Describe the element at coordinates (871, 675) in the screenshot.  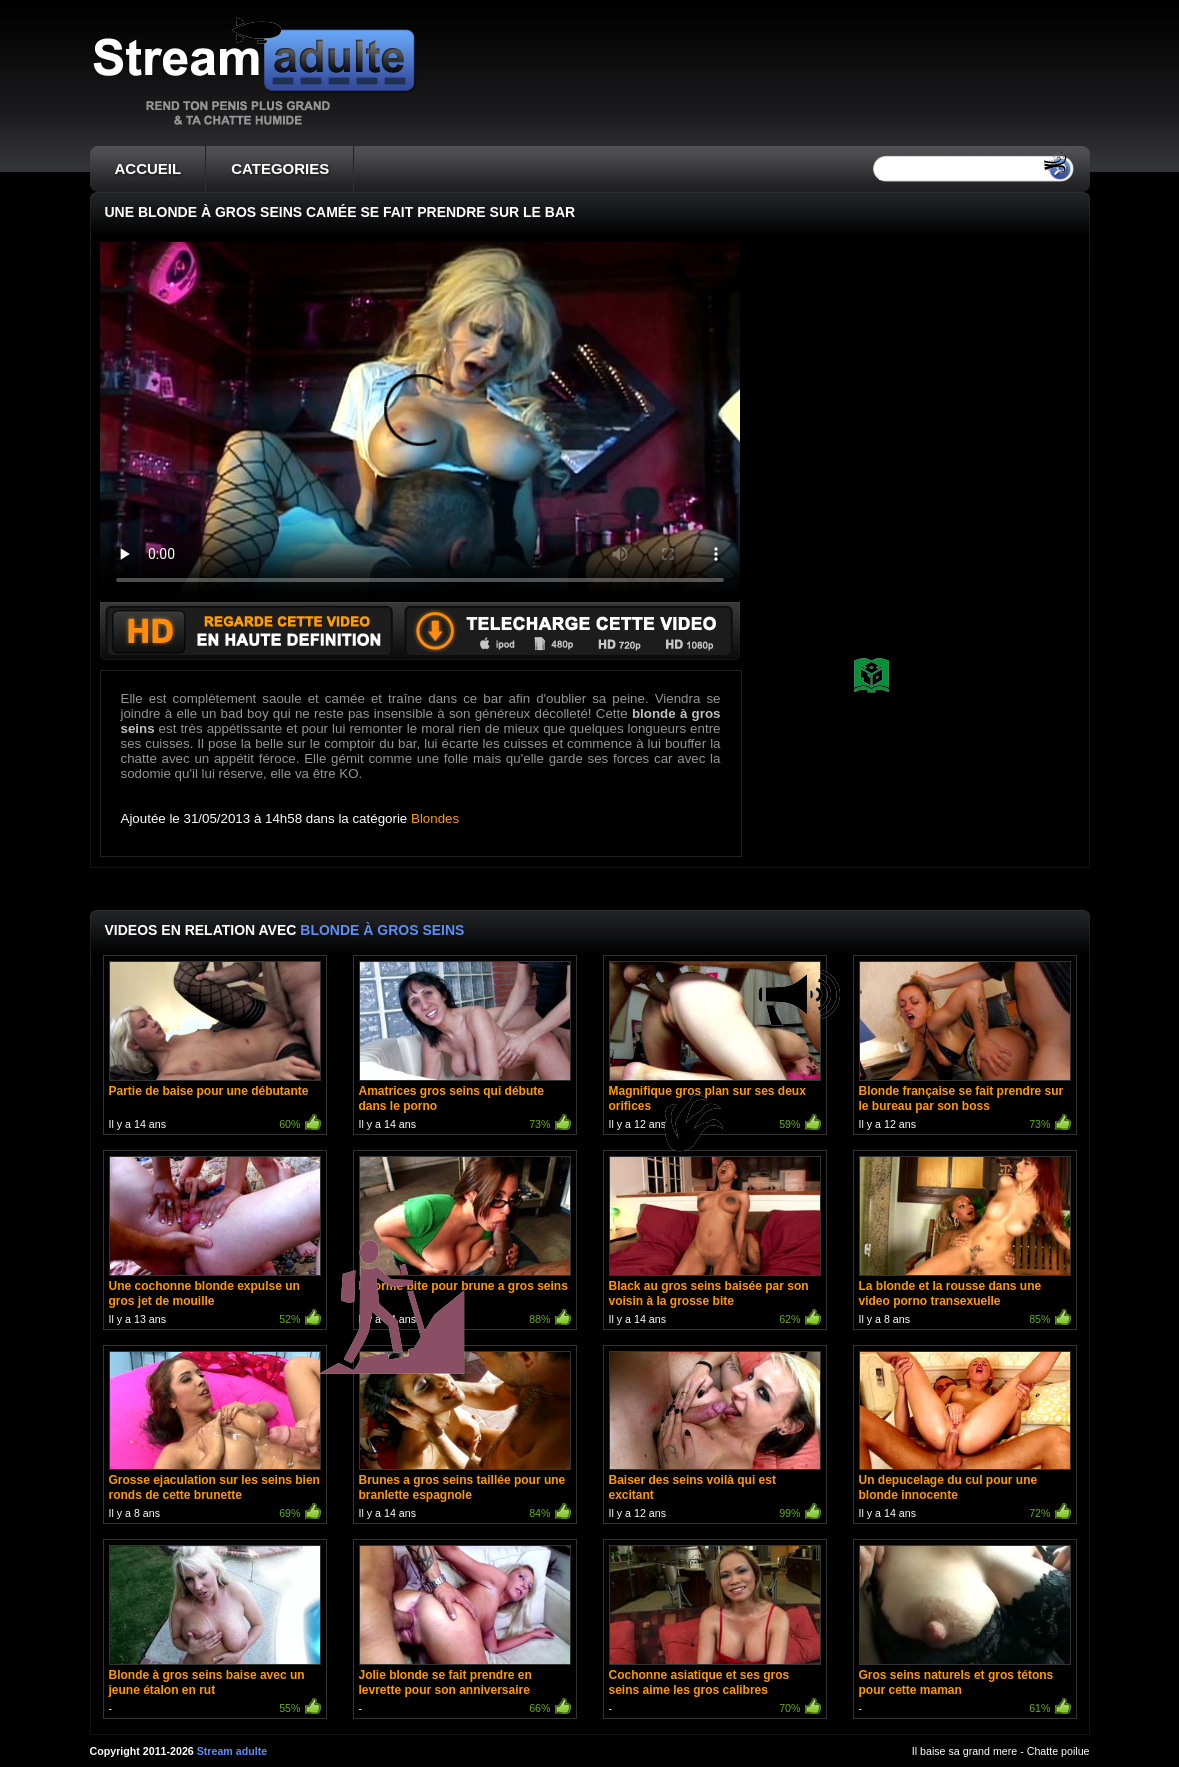
I see `view game rules and instructions` at that location.